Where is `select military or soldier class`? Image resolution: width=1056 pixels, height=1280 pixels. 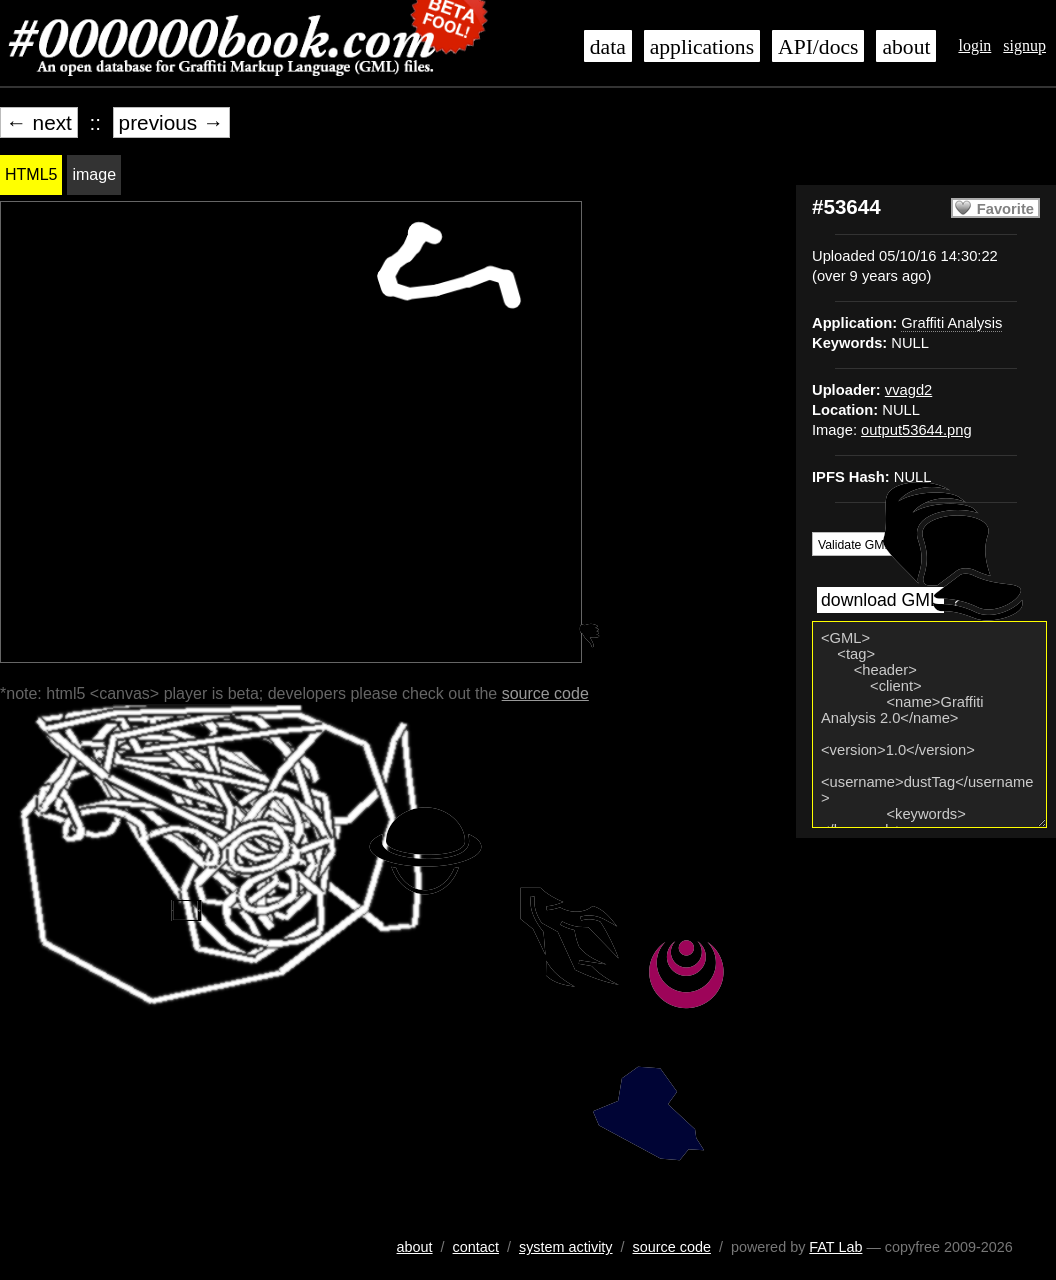
select military or soldier class is located at coordinates (425, 852).